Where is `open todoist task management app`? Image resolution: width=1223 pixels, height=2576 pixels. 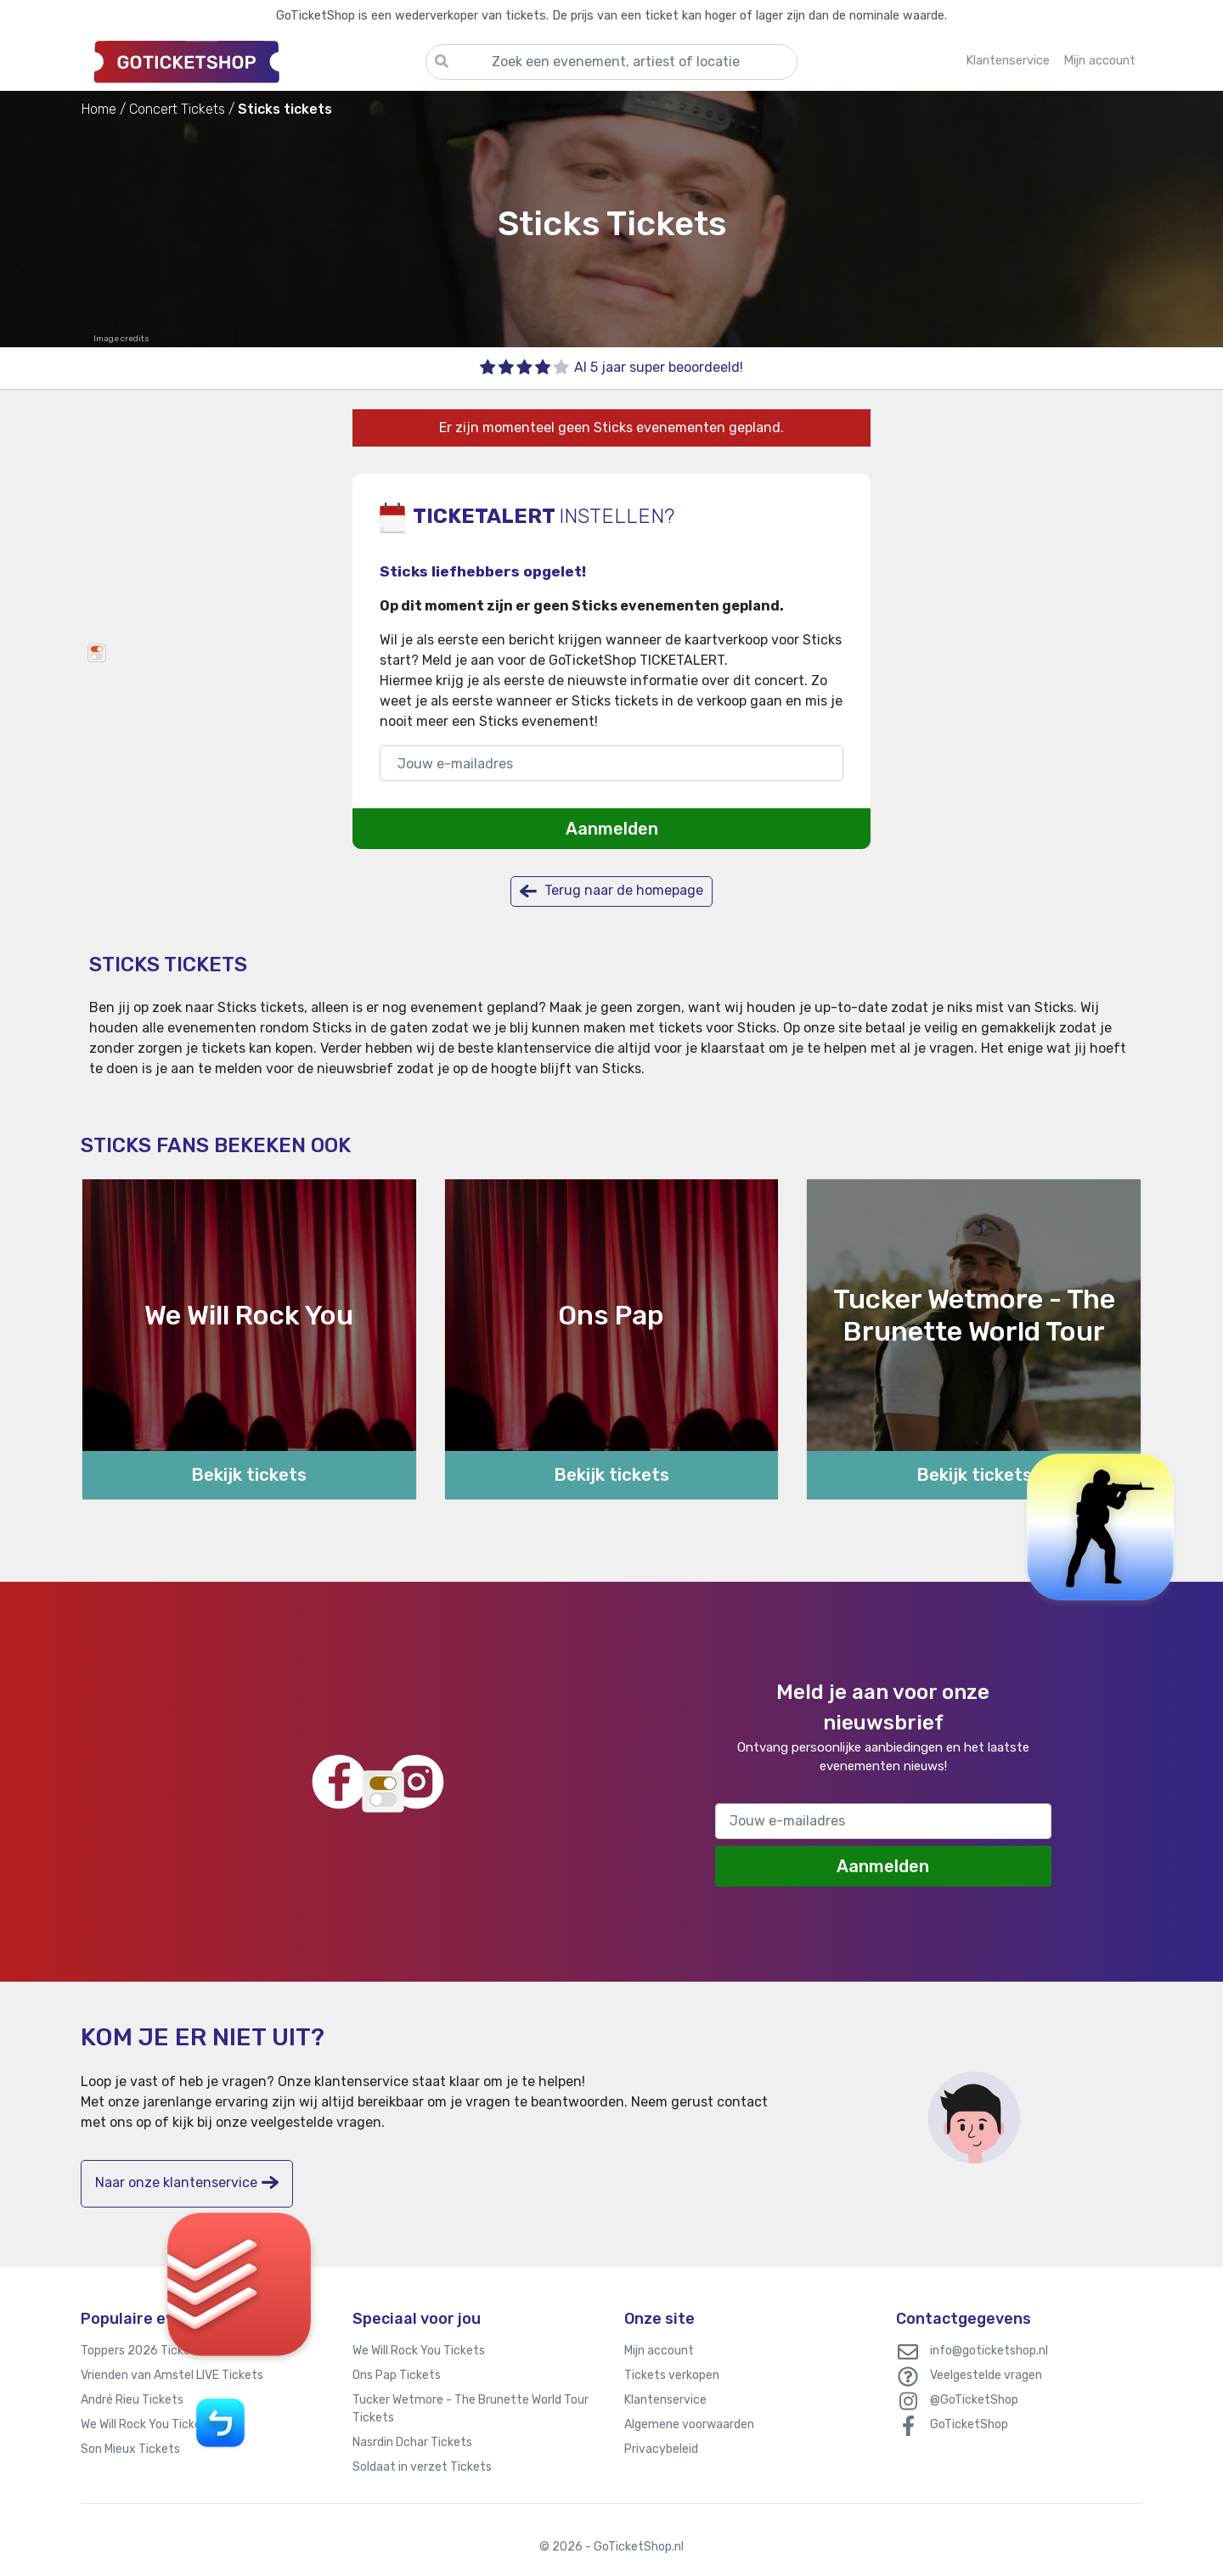 open todoist task management app is located at coordinates (239, 2284).